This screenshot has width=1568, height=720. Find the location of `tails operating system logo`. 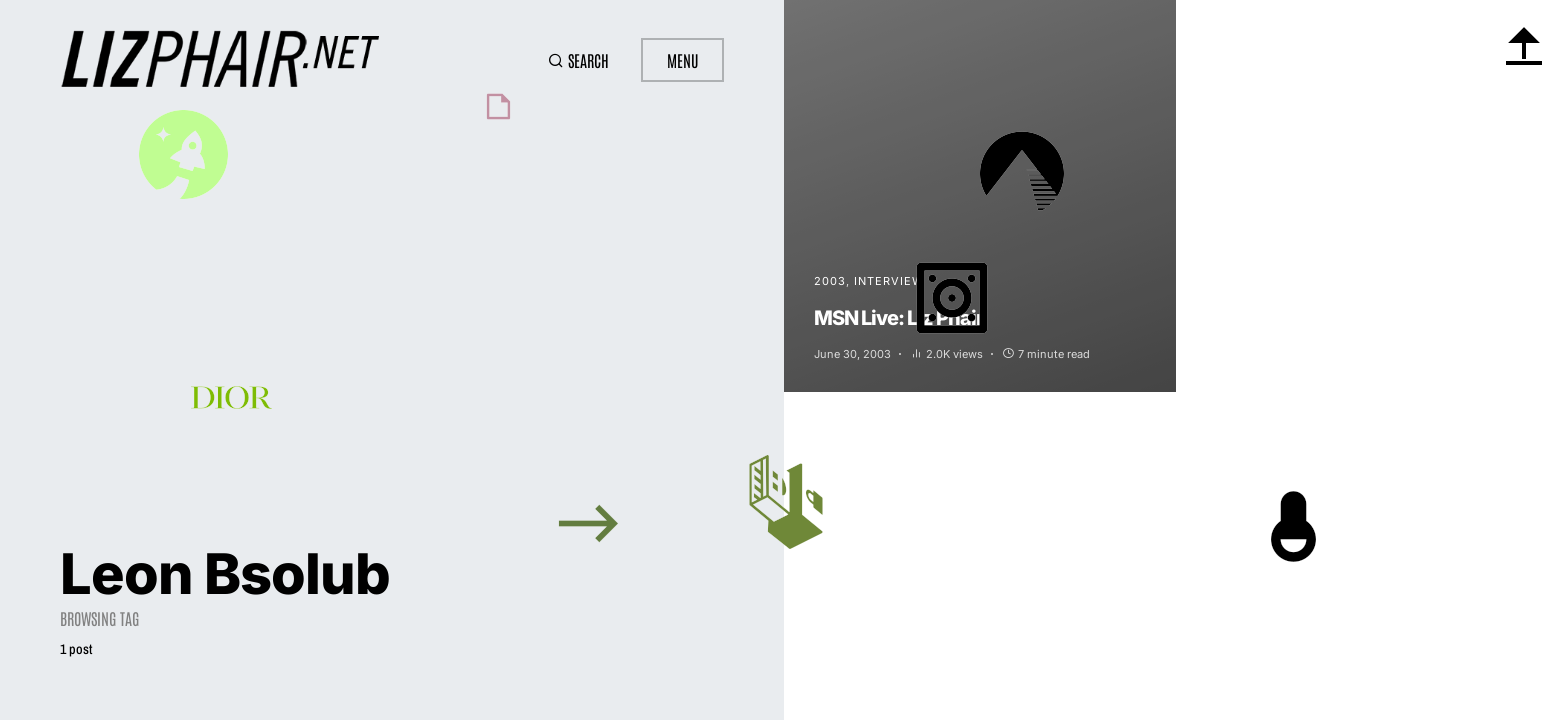

tails operating system logo is located at coordinates (786, 502).